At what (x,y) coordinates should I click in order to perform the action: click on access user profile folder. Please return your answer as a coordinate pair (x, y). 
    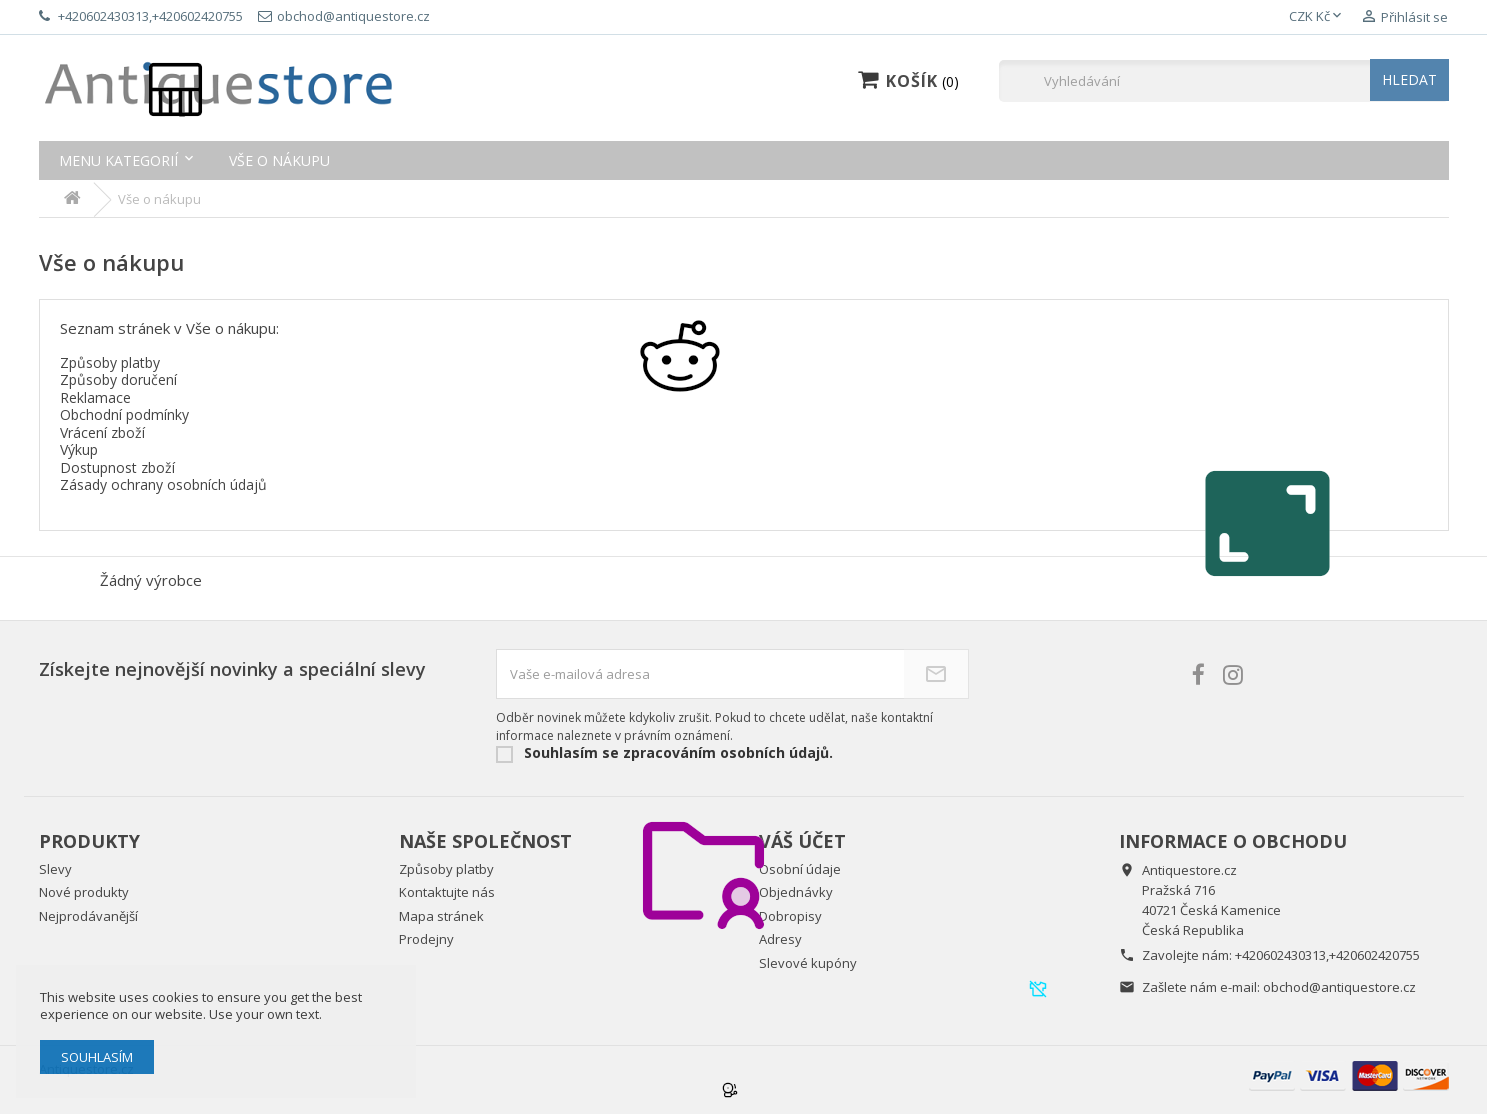
    Looking at the image, I should click on (703, 868).